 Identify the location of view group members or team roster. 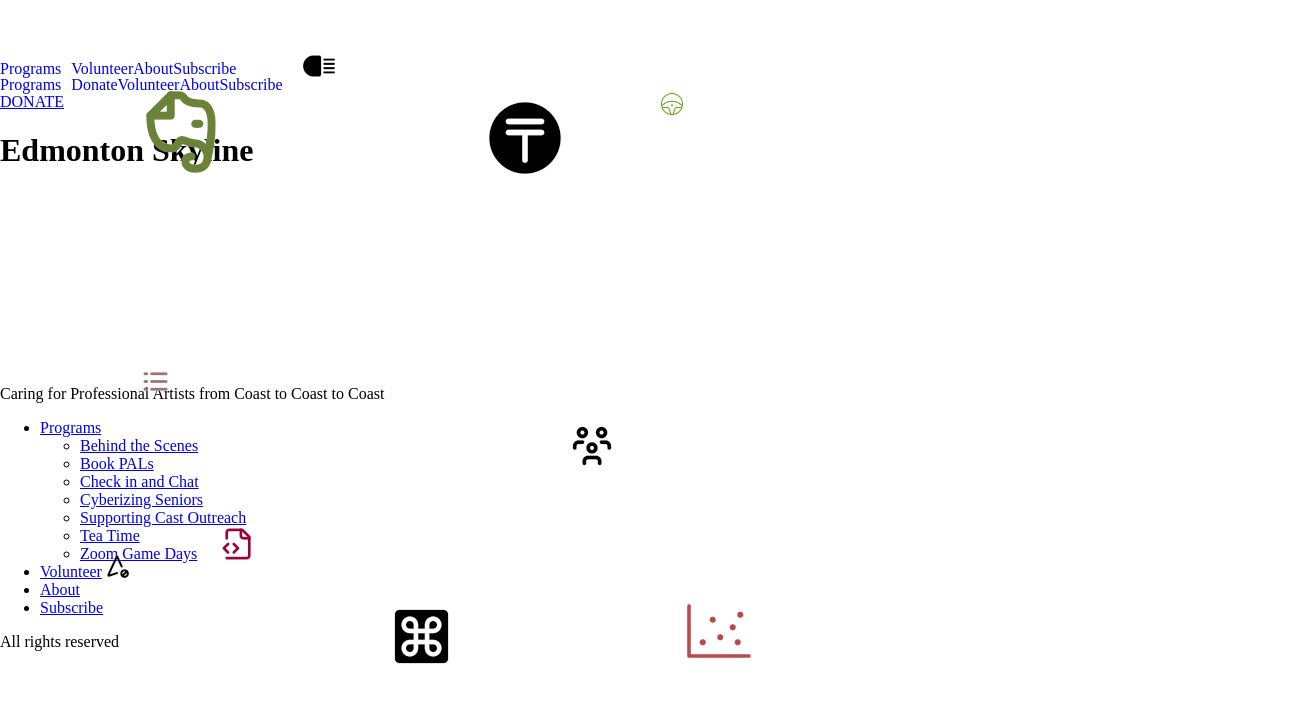
(592, 446).